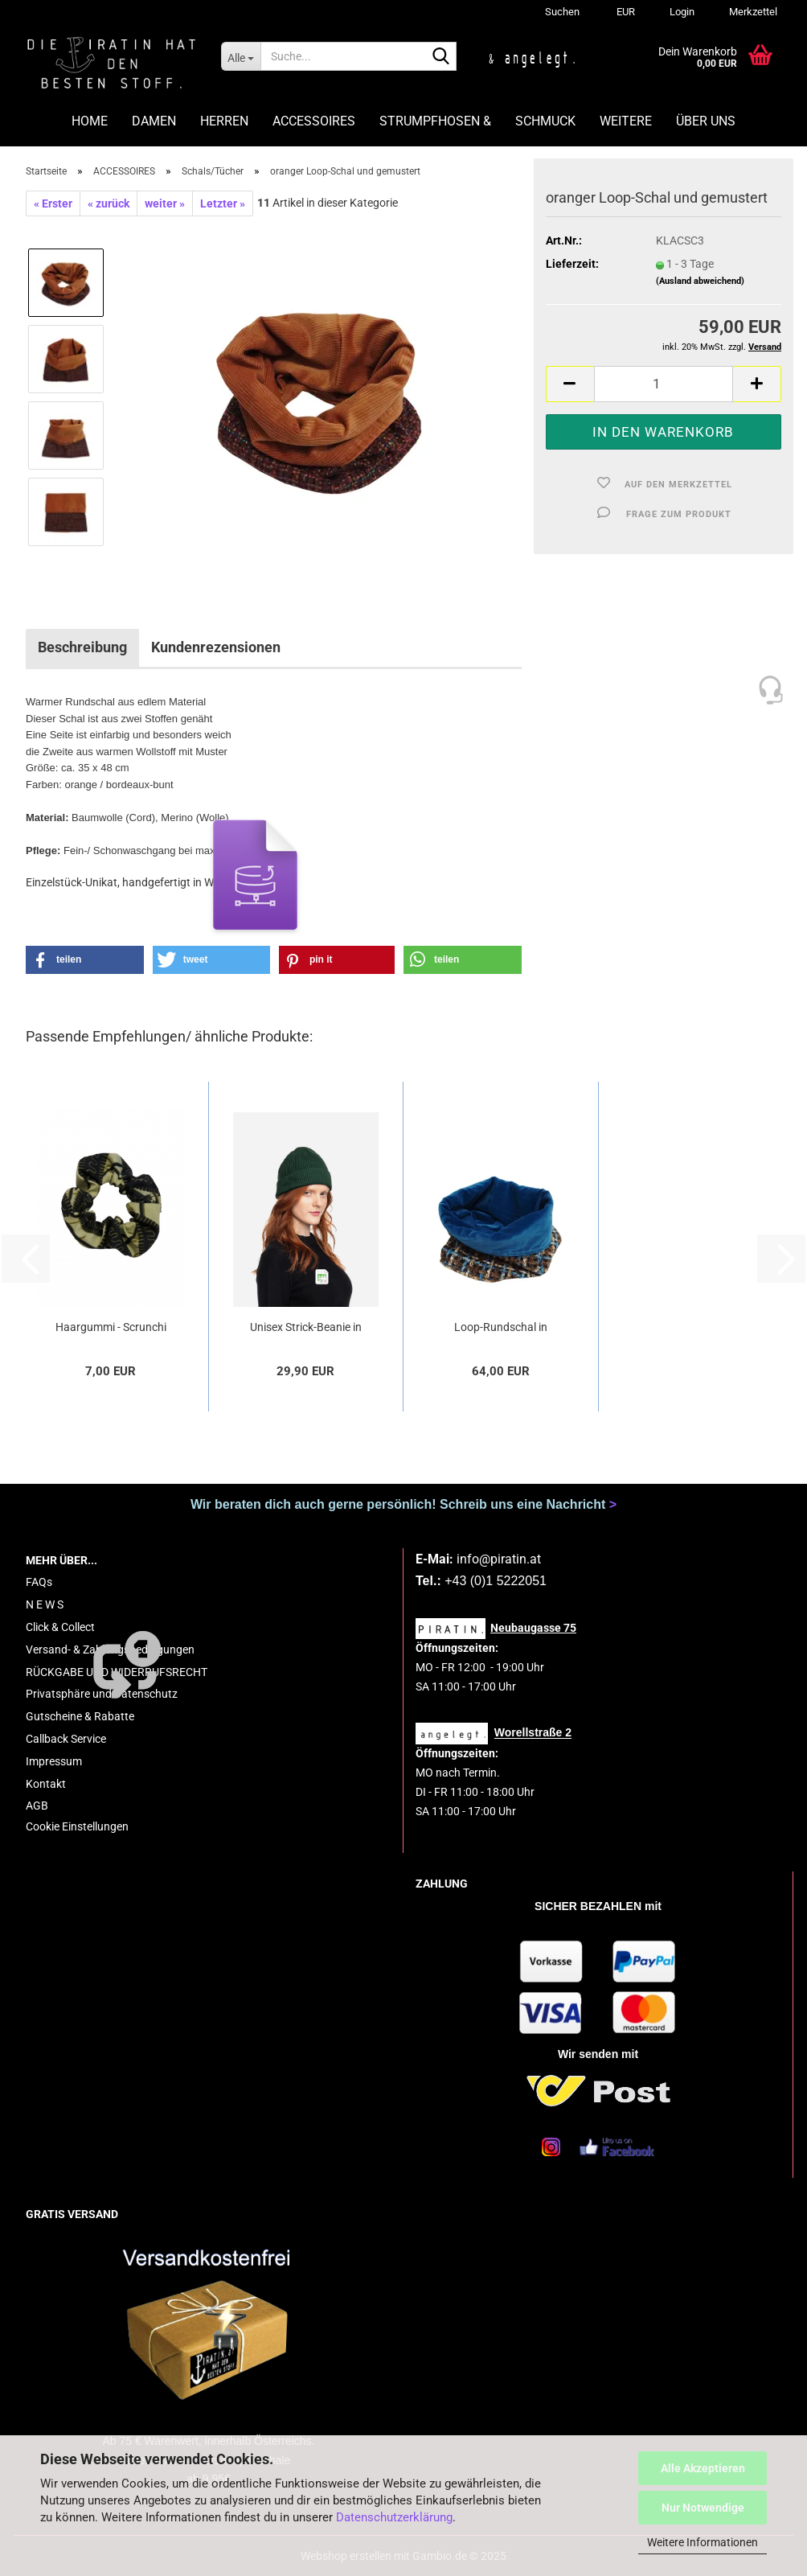 This screenshot has width=807, height=2576. Describe the element at coordinates (224, 2324) in the screenshot. I see `indicates device is connected to power adapter` at that location.